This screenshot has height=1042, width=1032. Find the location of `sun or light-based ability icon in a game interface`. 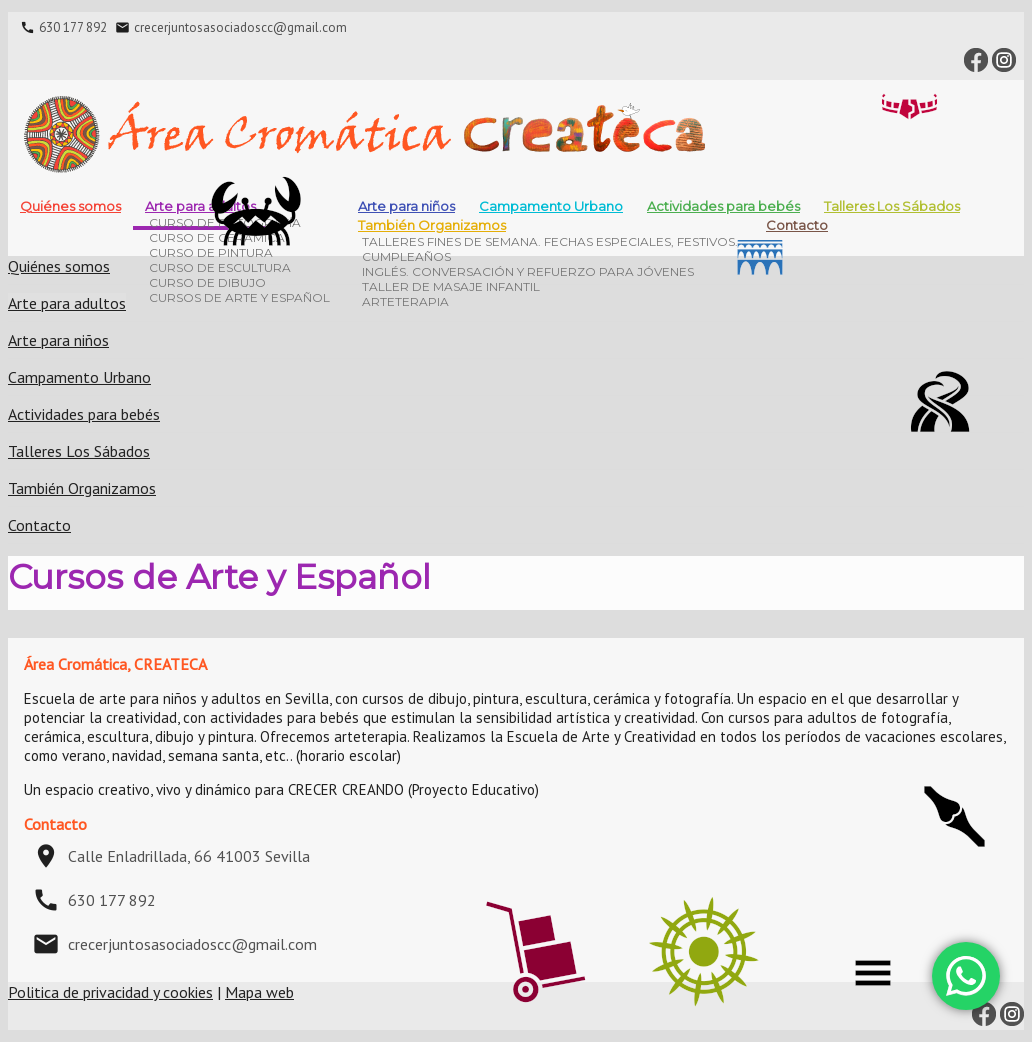

sun or light-based ability icon in a game interface is located at coordinates (703, 951).